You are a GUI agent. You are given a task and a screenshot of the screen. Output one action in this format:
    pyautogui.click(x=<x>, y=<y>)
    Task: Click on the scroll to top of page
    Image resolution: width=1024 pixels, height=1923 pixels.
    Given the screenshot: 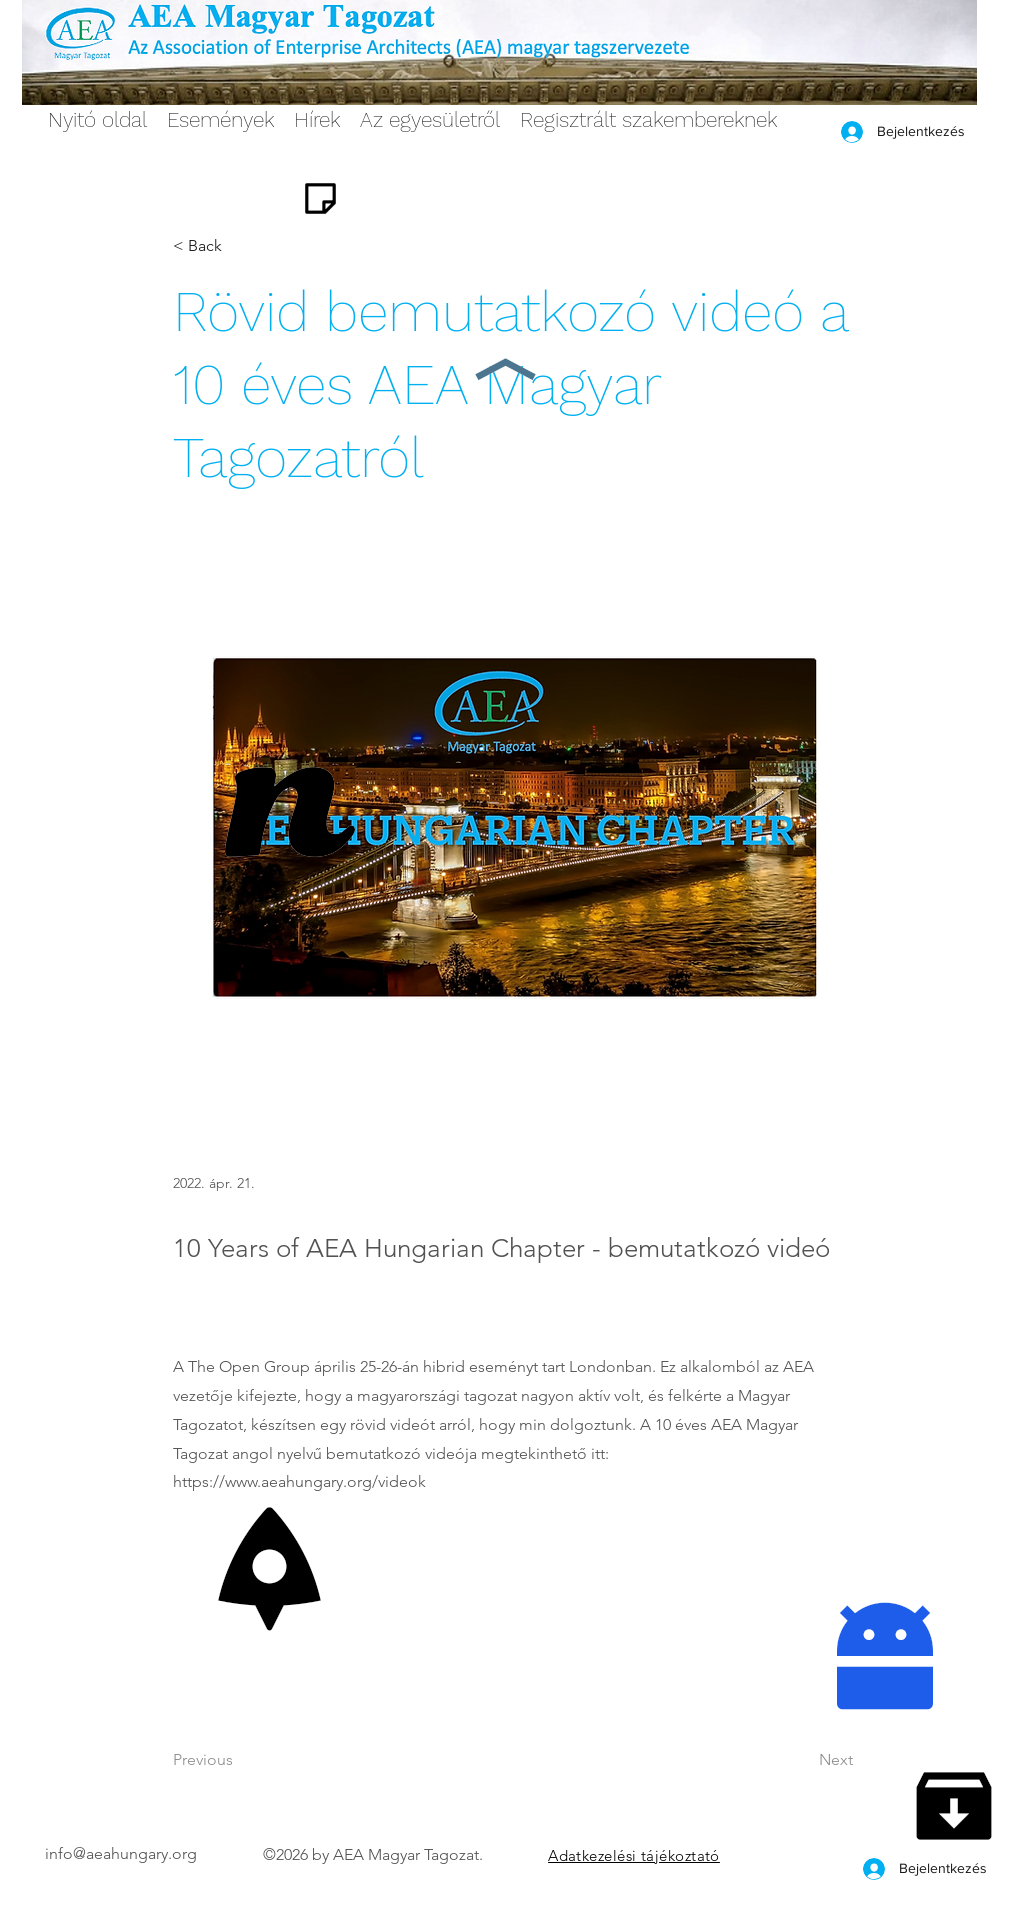 What is the action you would take?
    pyautogui.click(x=505, y=370)
    